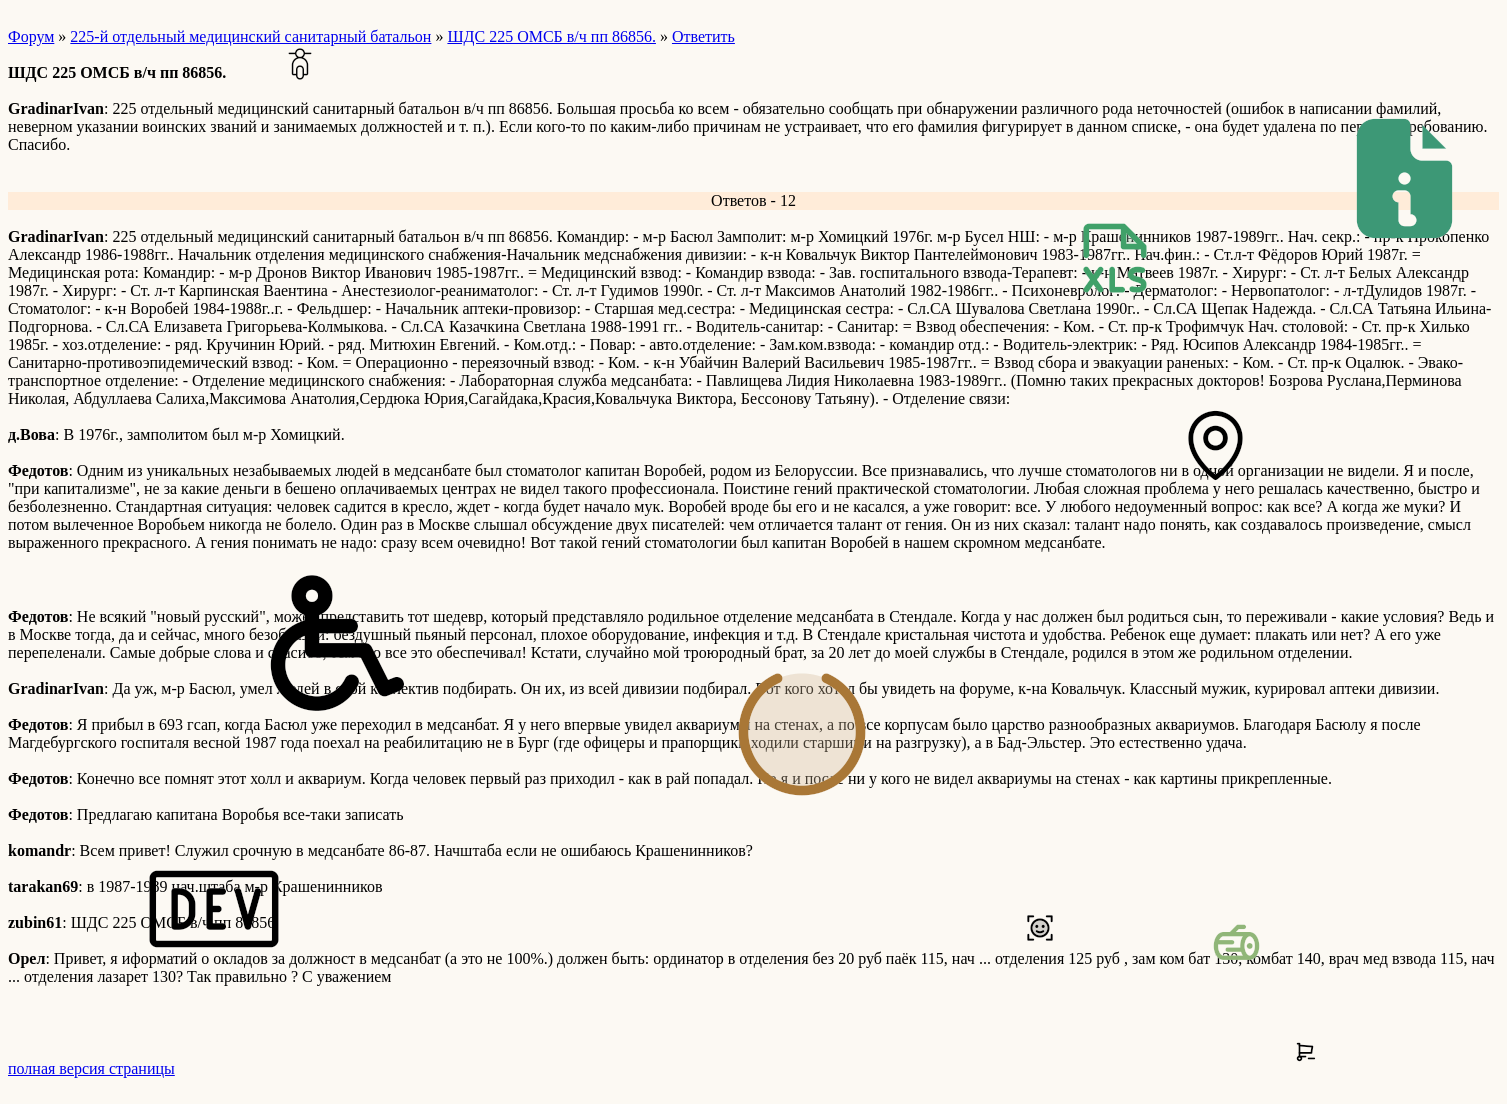  What do you see at coordinates (326, 645) in the screenshot?
I see `indicates wheelchair accessible facilities` at bounding box center [326, 645].